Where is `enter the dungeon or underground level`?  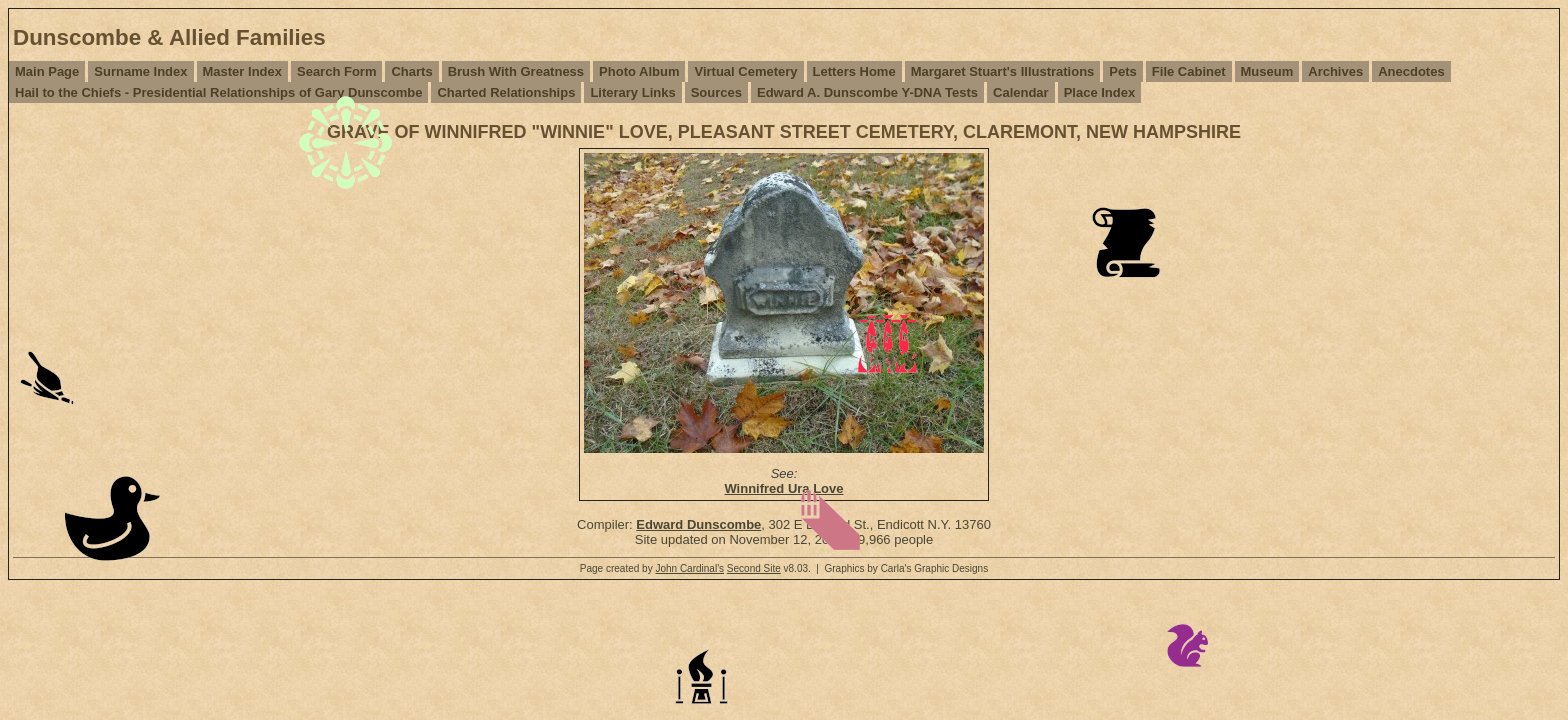
enter the dungeon or underground level is located at coordinates (827, 517).